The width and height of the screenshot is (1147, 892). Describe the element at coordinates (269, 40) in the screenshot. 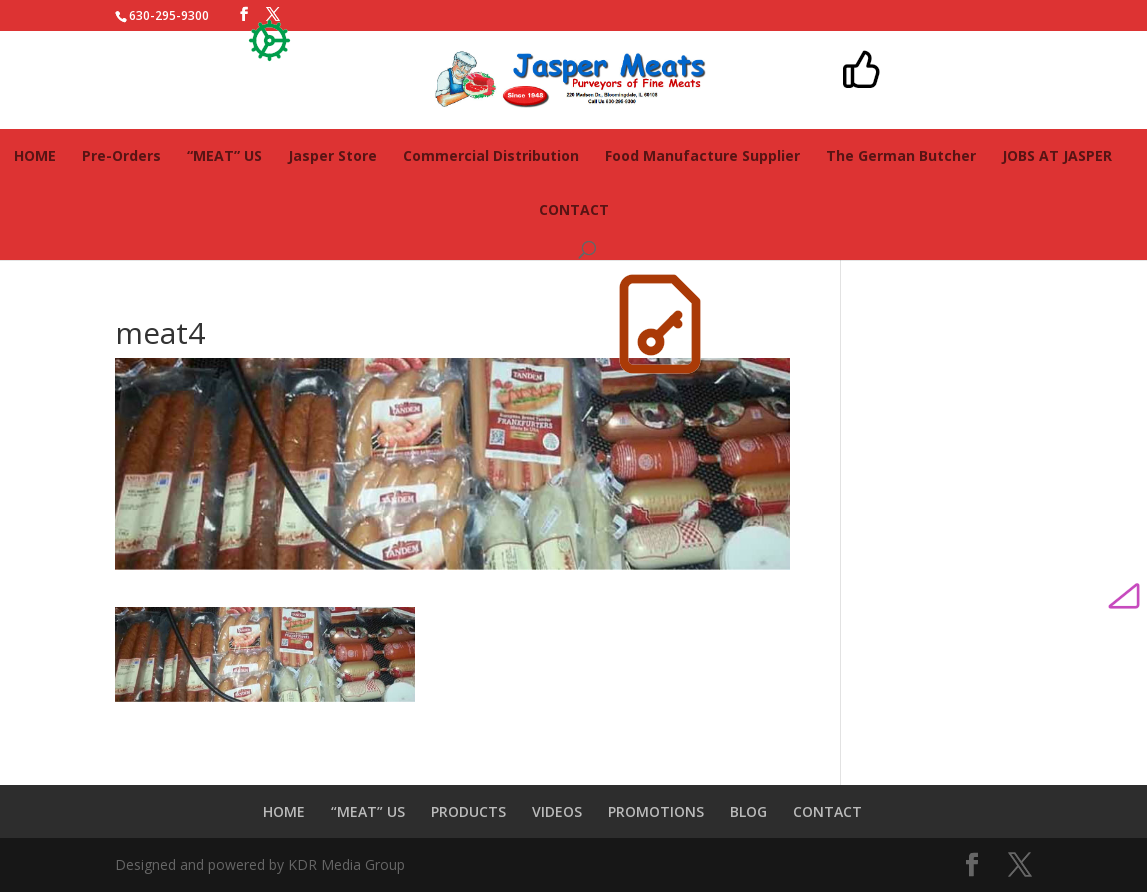

I see `access settings or preferences` at that location.